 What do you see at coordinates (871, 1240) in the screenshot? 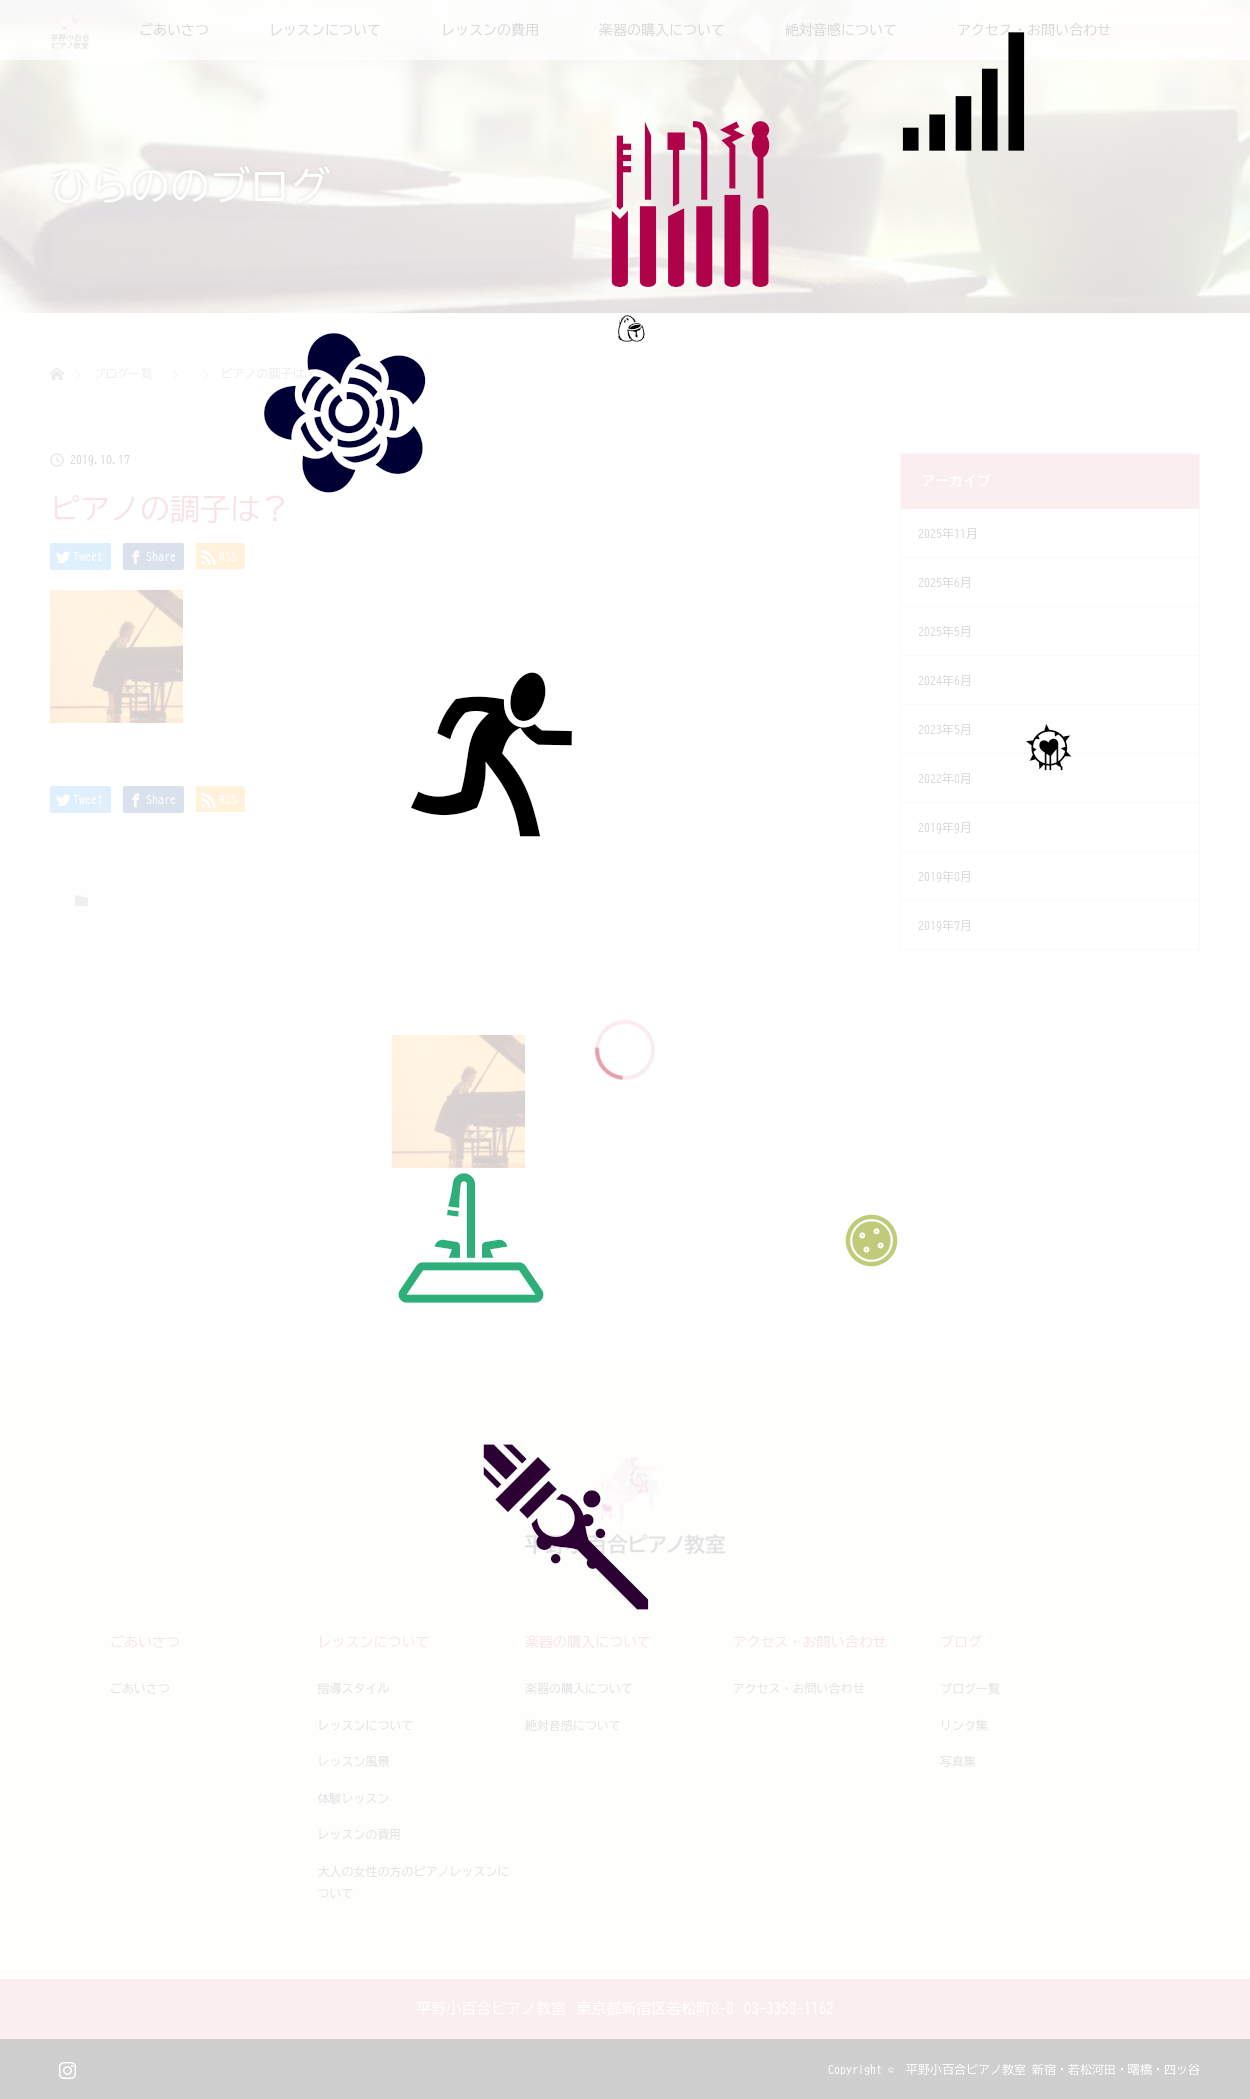
I see `clothing or fashion category` at bounding box center [871, 1240].